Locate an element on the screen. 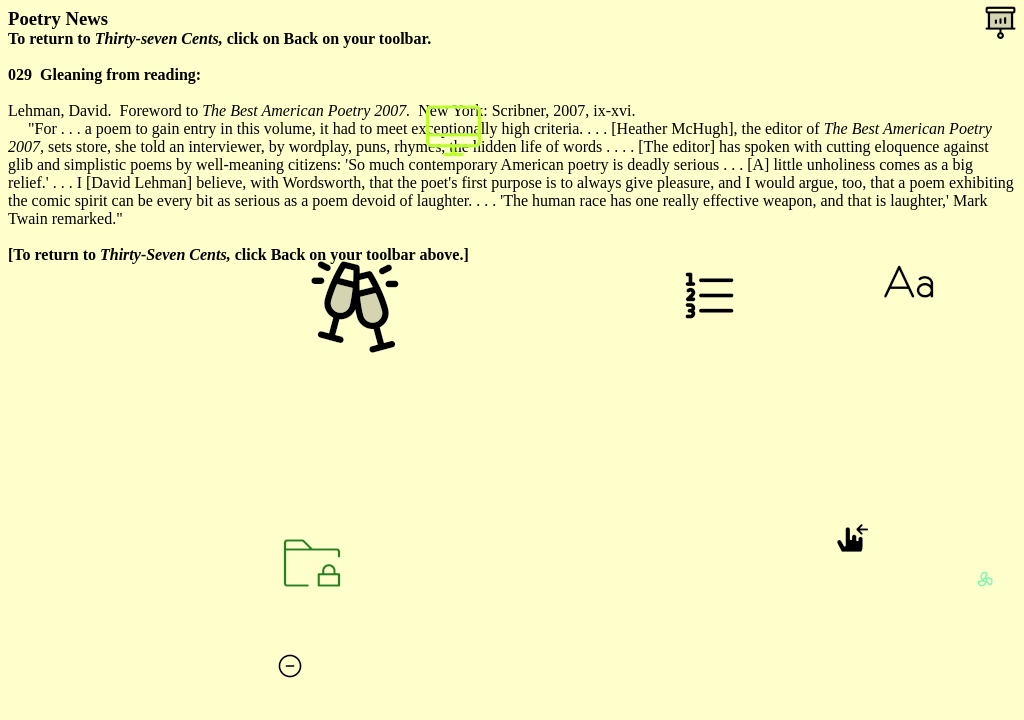 The image size is (1024, 720). remove an item from a list or cart is located at coordinates (290, 666).